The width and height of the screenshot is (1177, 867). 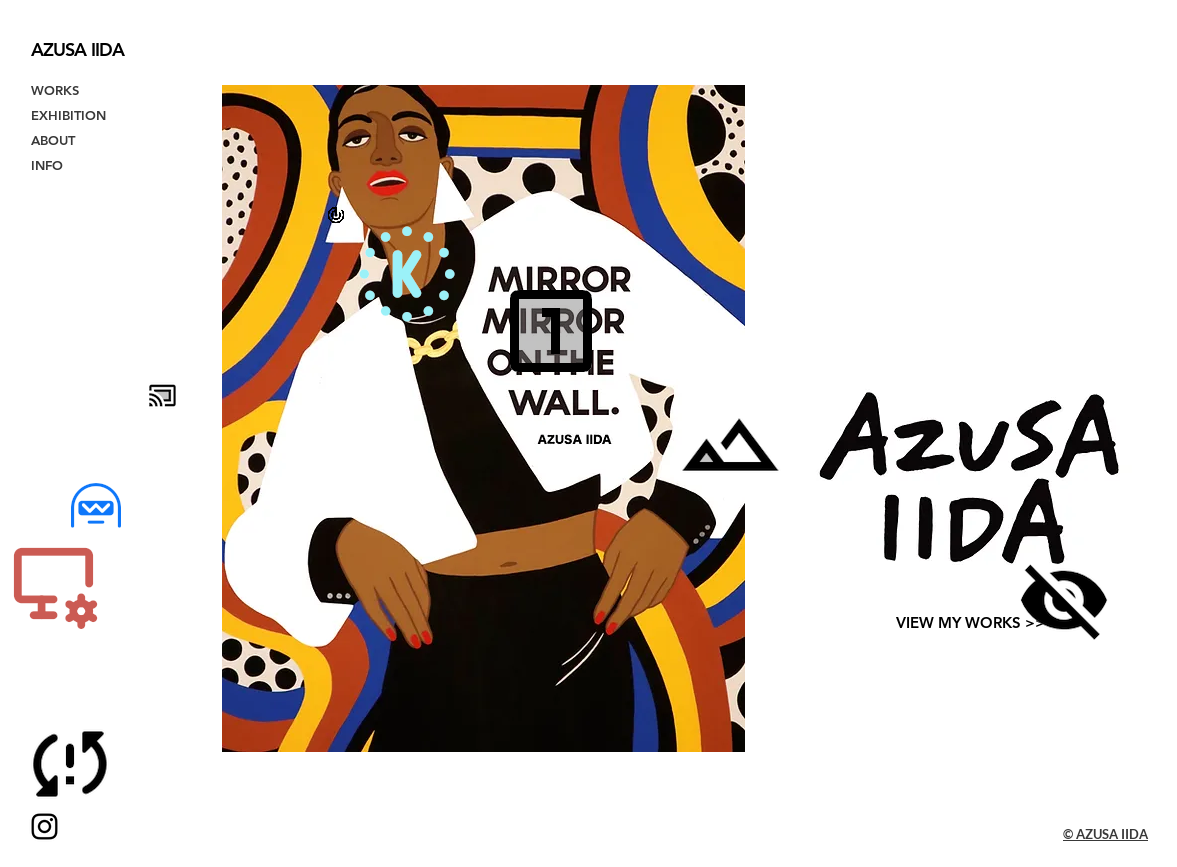 I want to click on view landscape orientation photos, so click(x=730, y=444).